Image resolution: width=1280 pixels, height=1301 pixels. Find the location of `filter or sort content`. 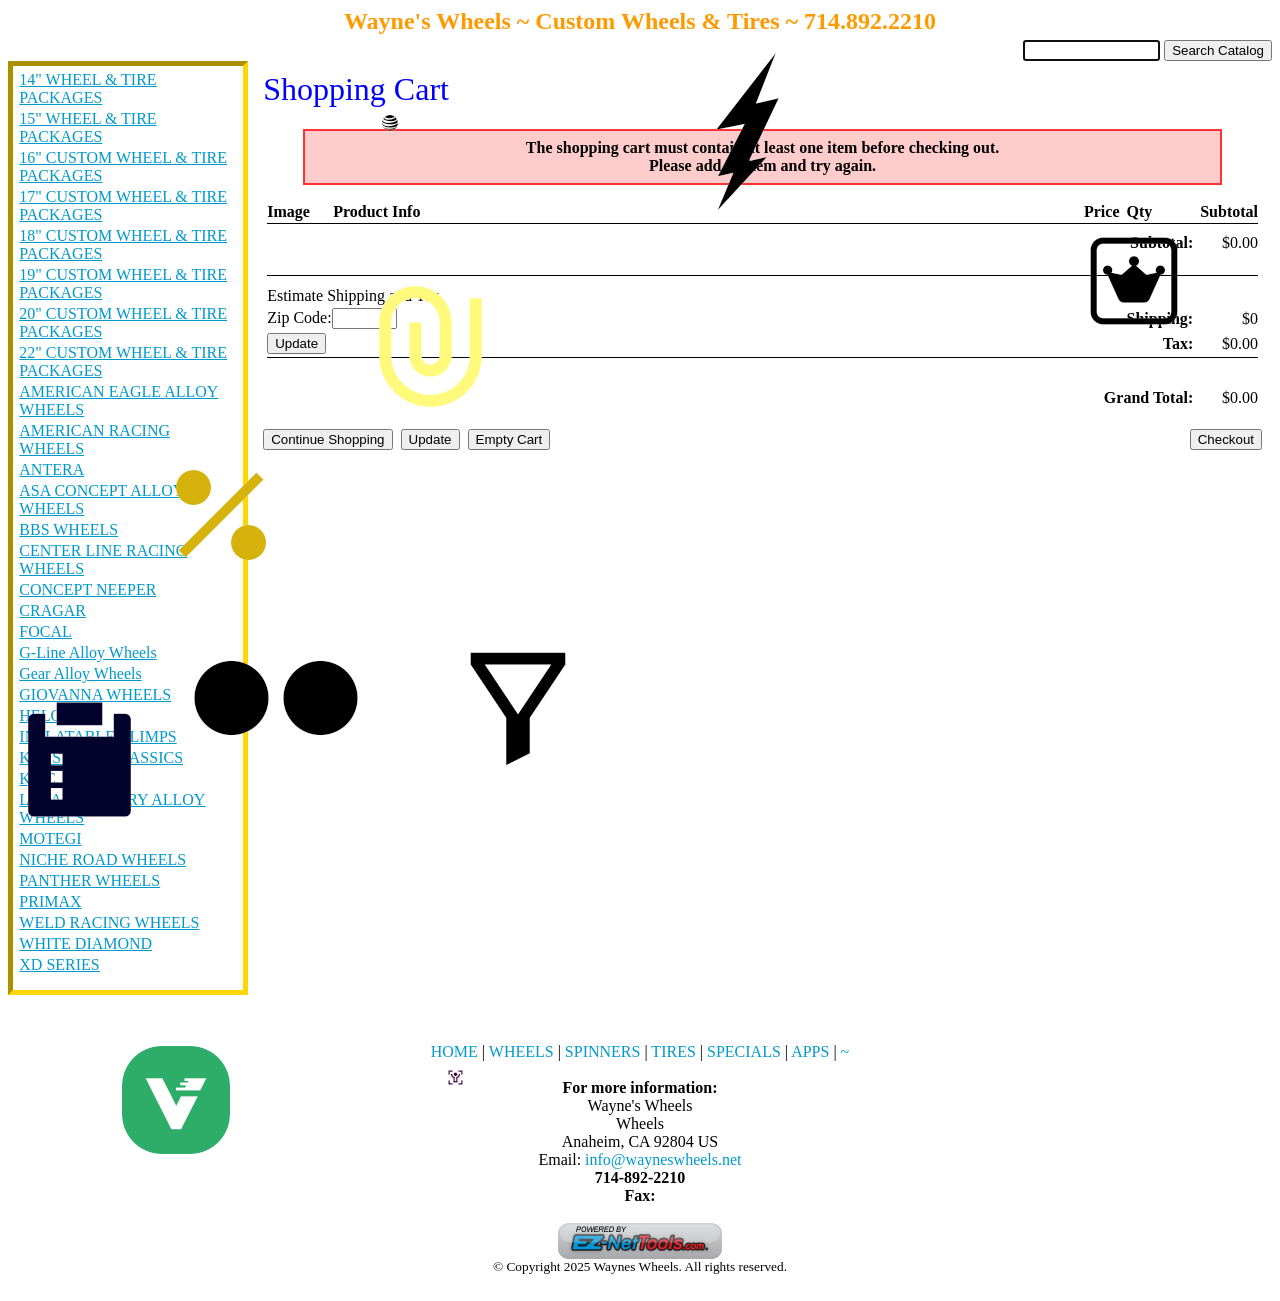

filter or sort content is located at coordinates (518, 706).